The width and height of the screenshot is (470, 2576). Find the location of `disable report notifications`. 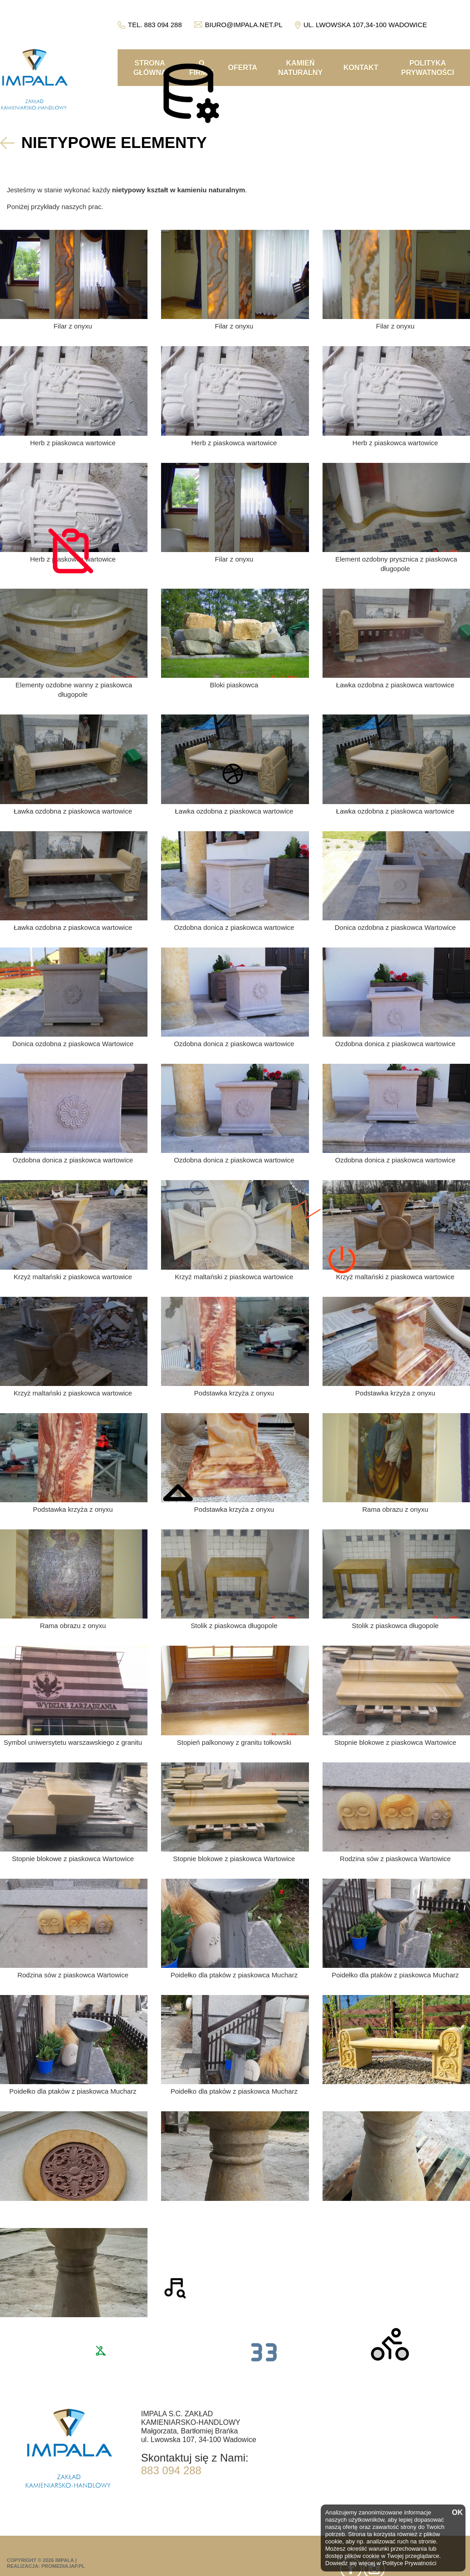

disable report notifications is located at coordinates (71, 551).